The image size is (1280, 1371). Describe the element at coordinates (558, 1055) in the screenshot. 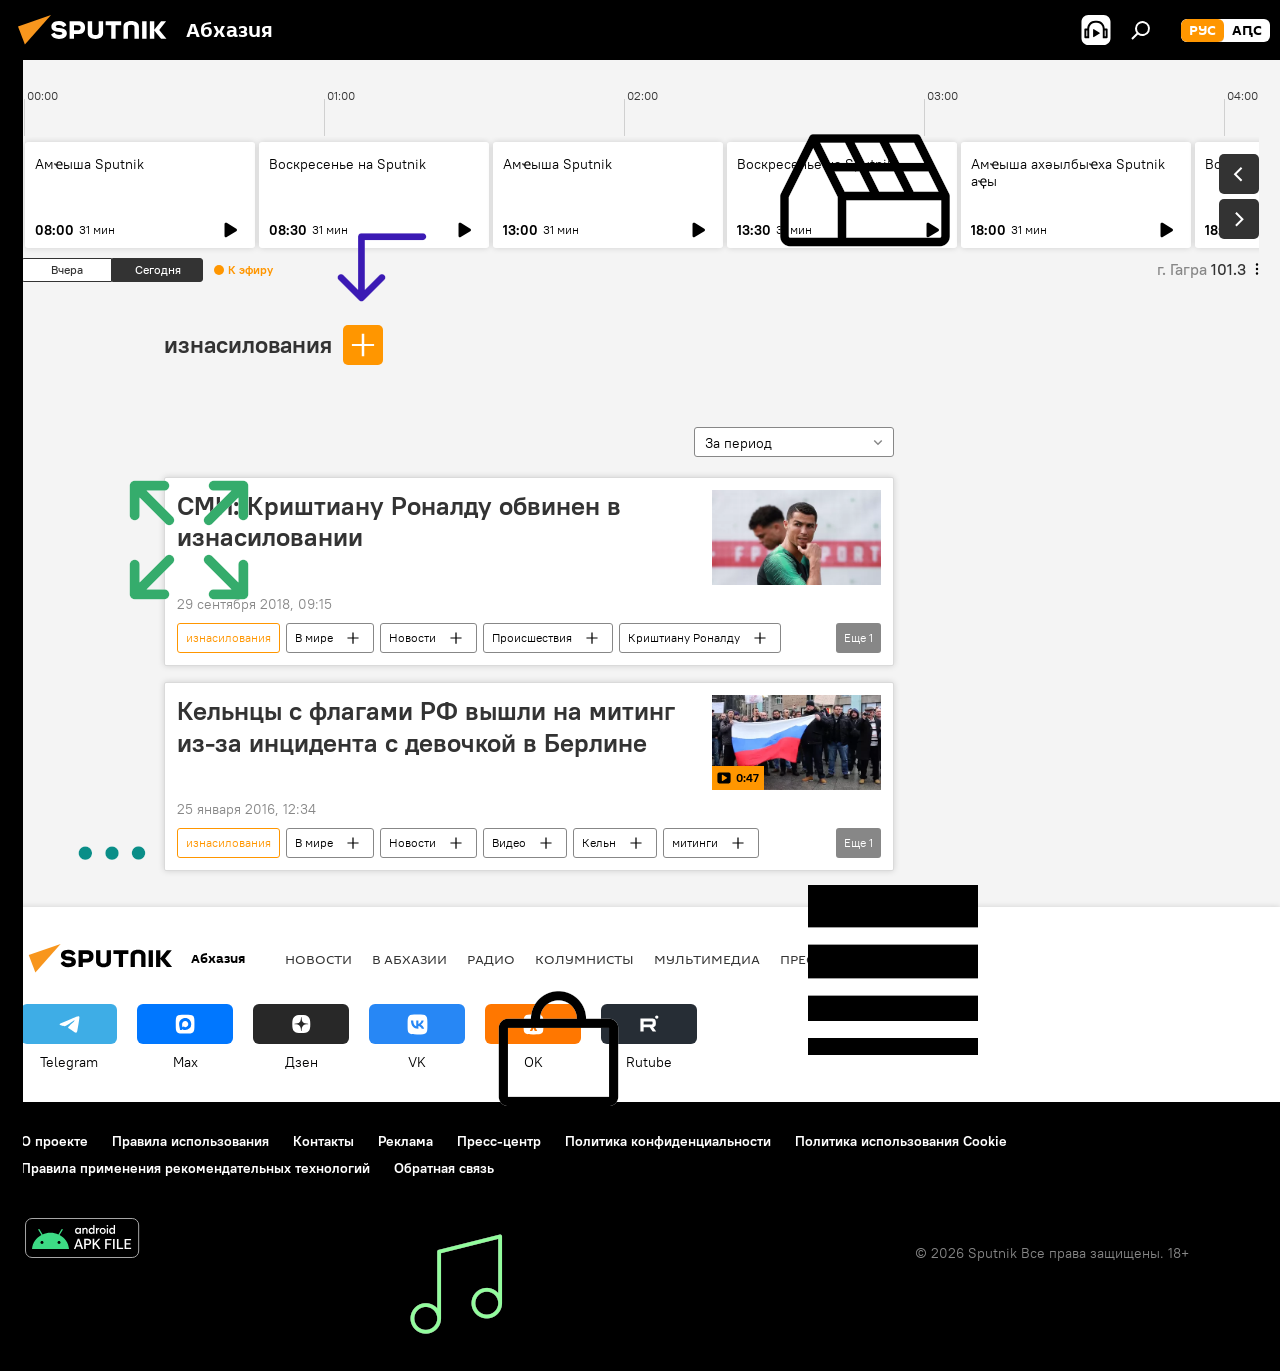

I see `view your shopping bag` at that location.